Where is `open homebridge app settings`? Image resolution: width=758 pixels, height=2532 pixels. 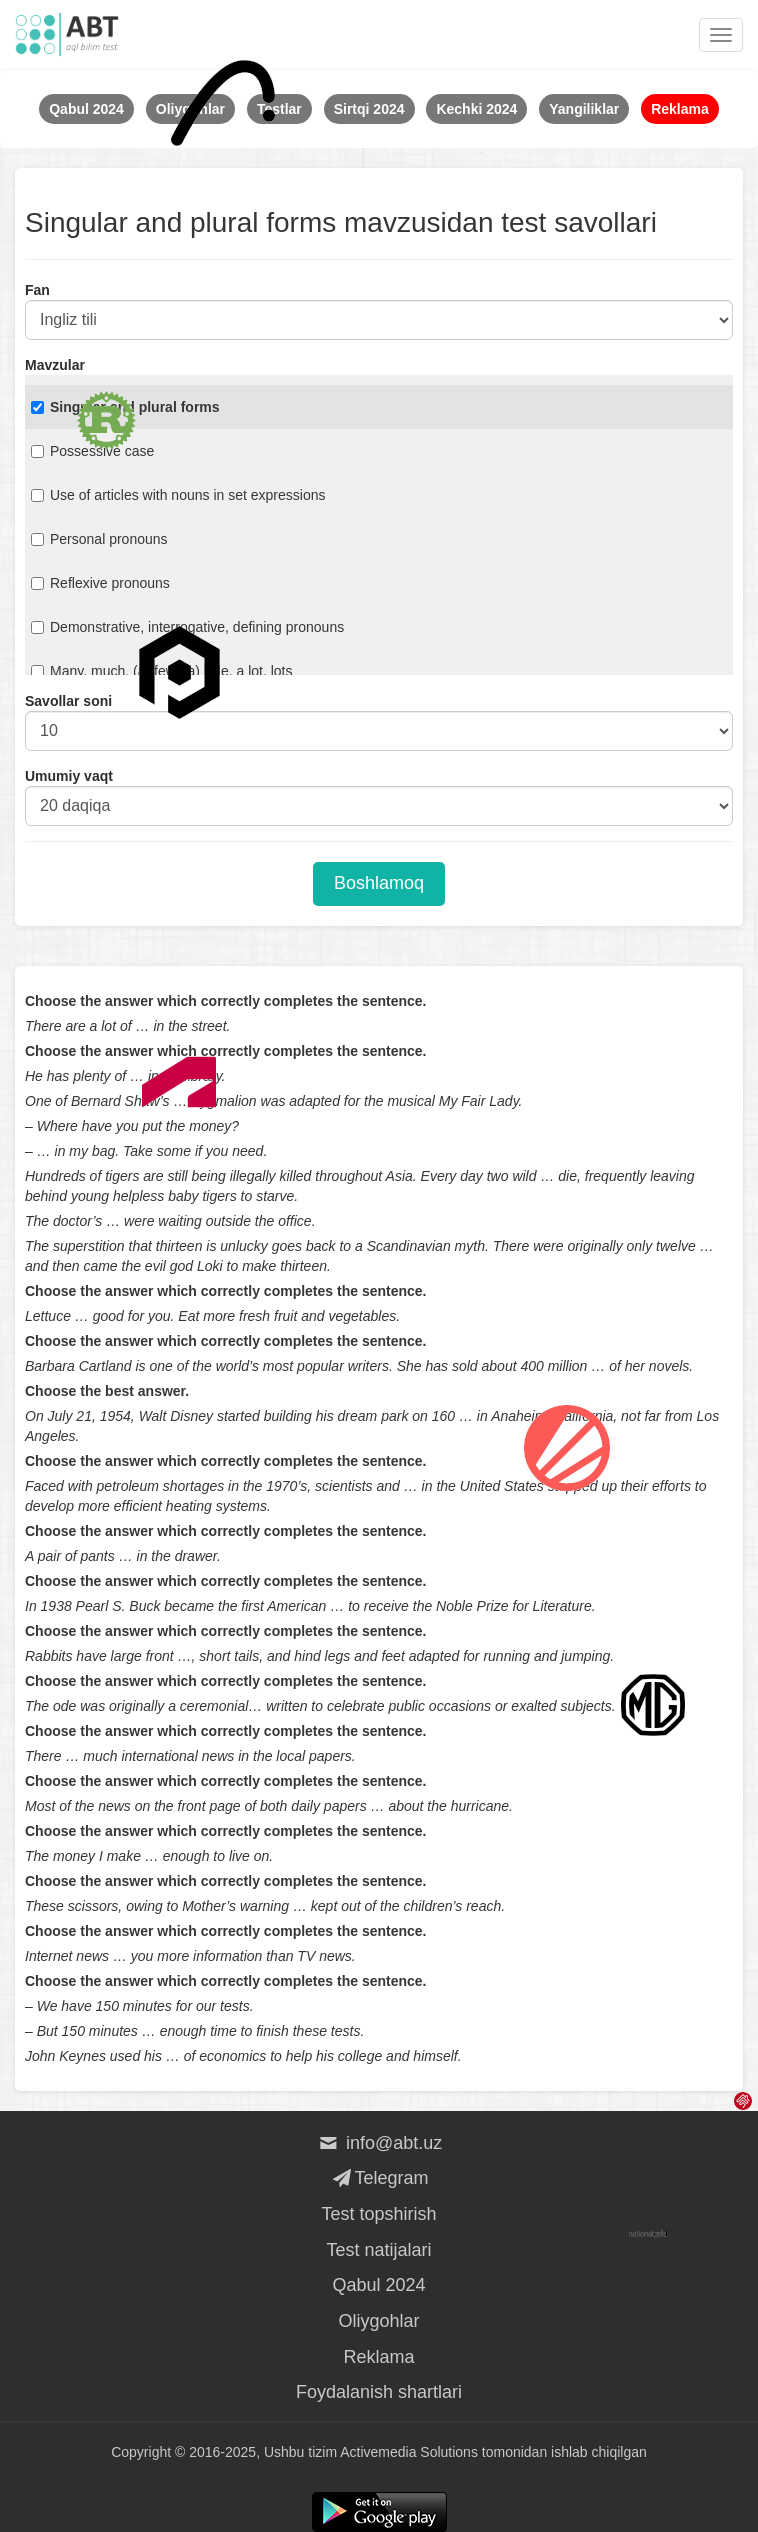
open homebridge app settings is located at coordinates (743, 2101).